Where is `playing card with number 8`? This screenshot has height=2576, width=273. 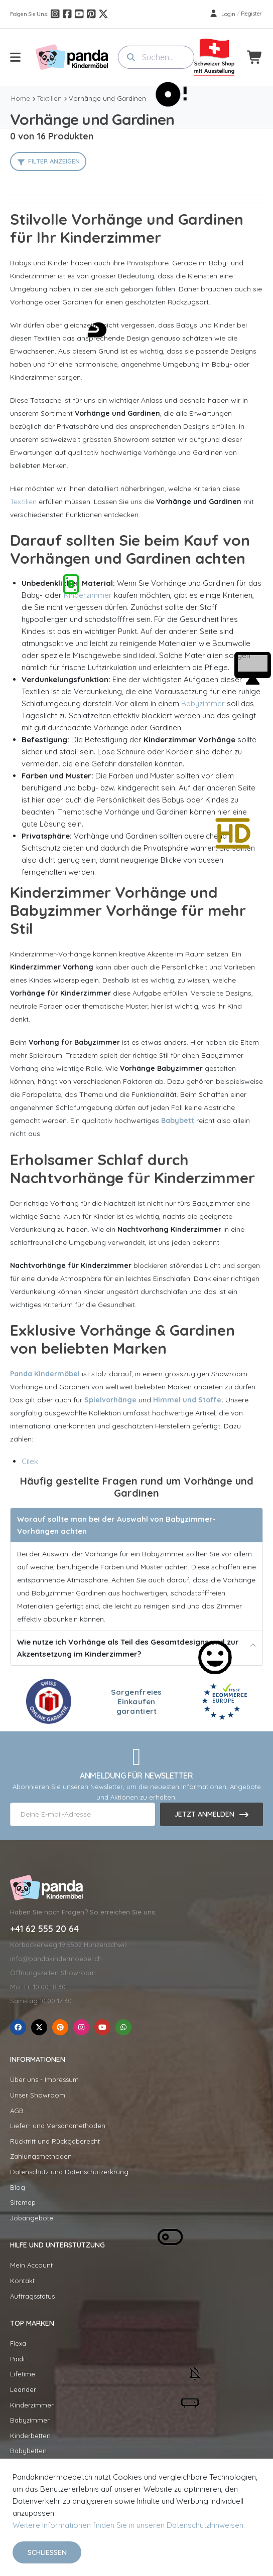 playing card with number 8 is located at coordinates (71, 584).